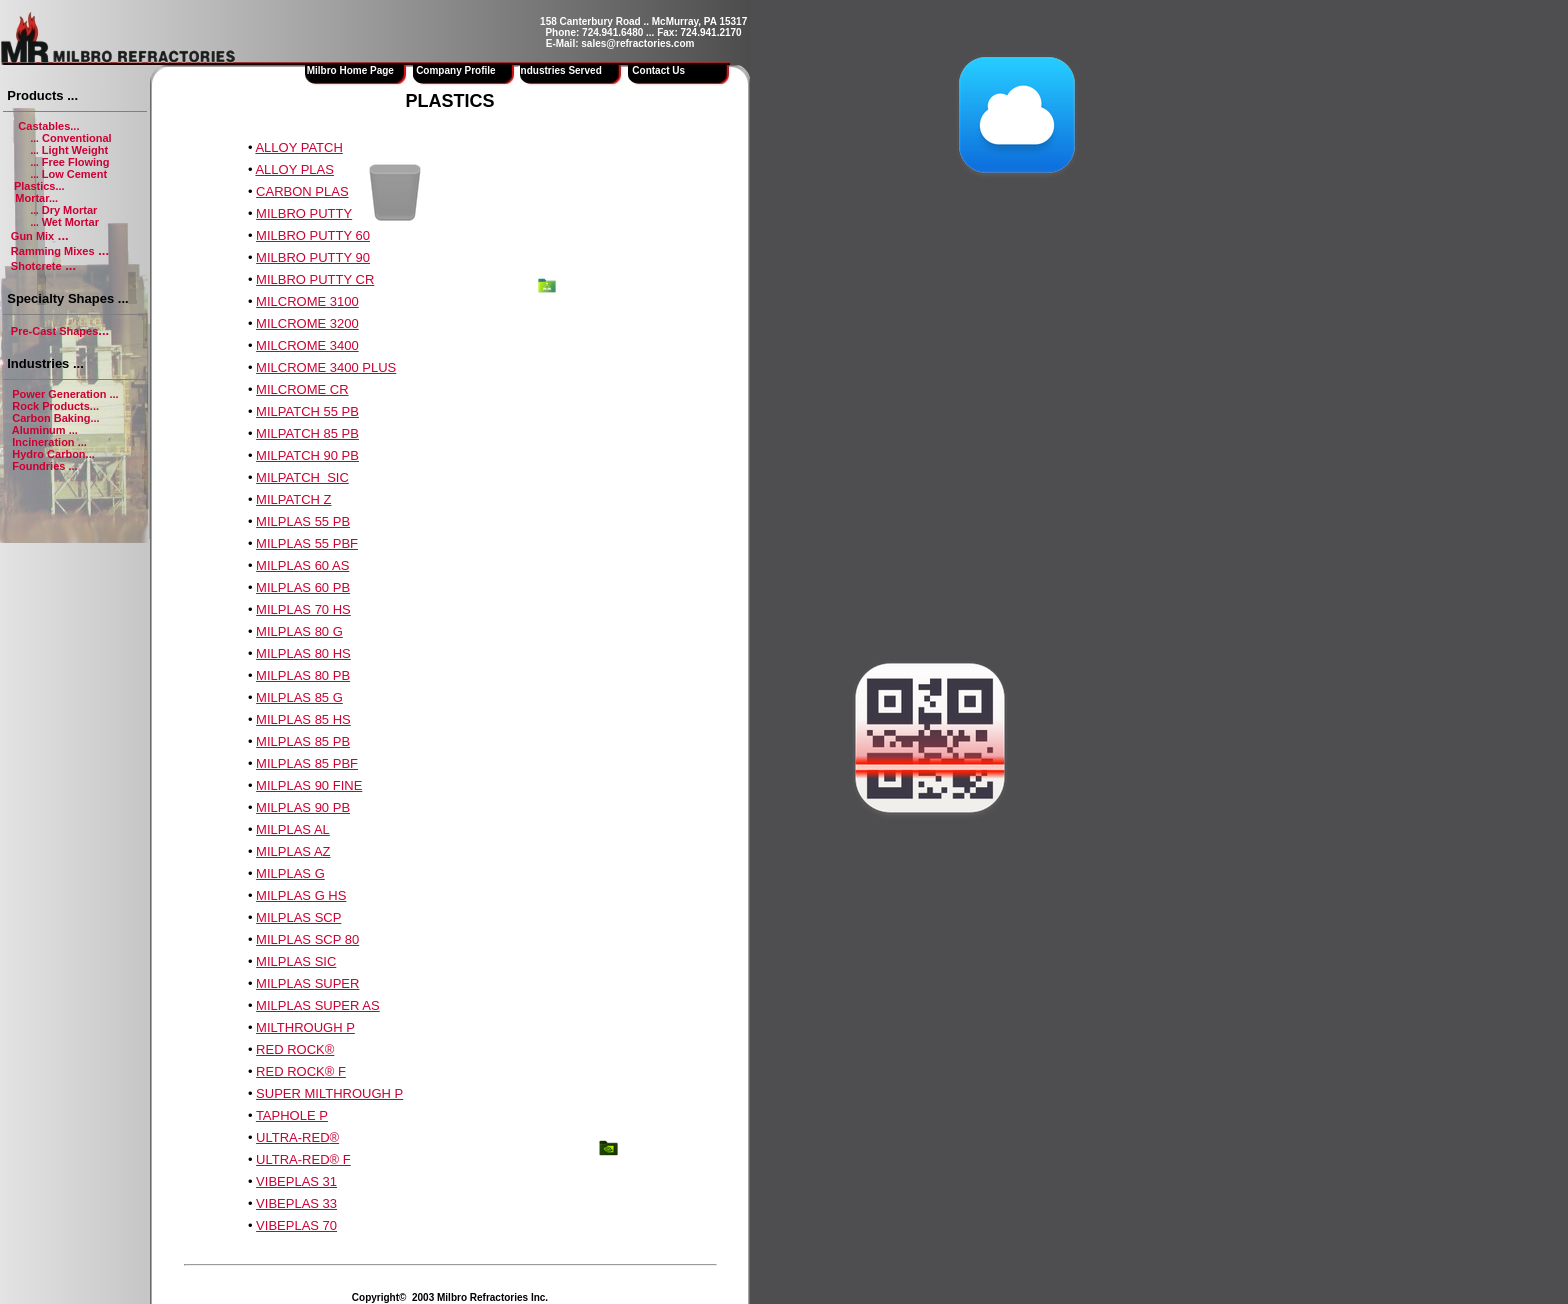  What do you see at coordinates (930, 738) in the screenshot?
I see `open QR code scanner app` at bounding box center [930, 738].